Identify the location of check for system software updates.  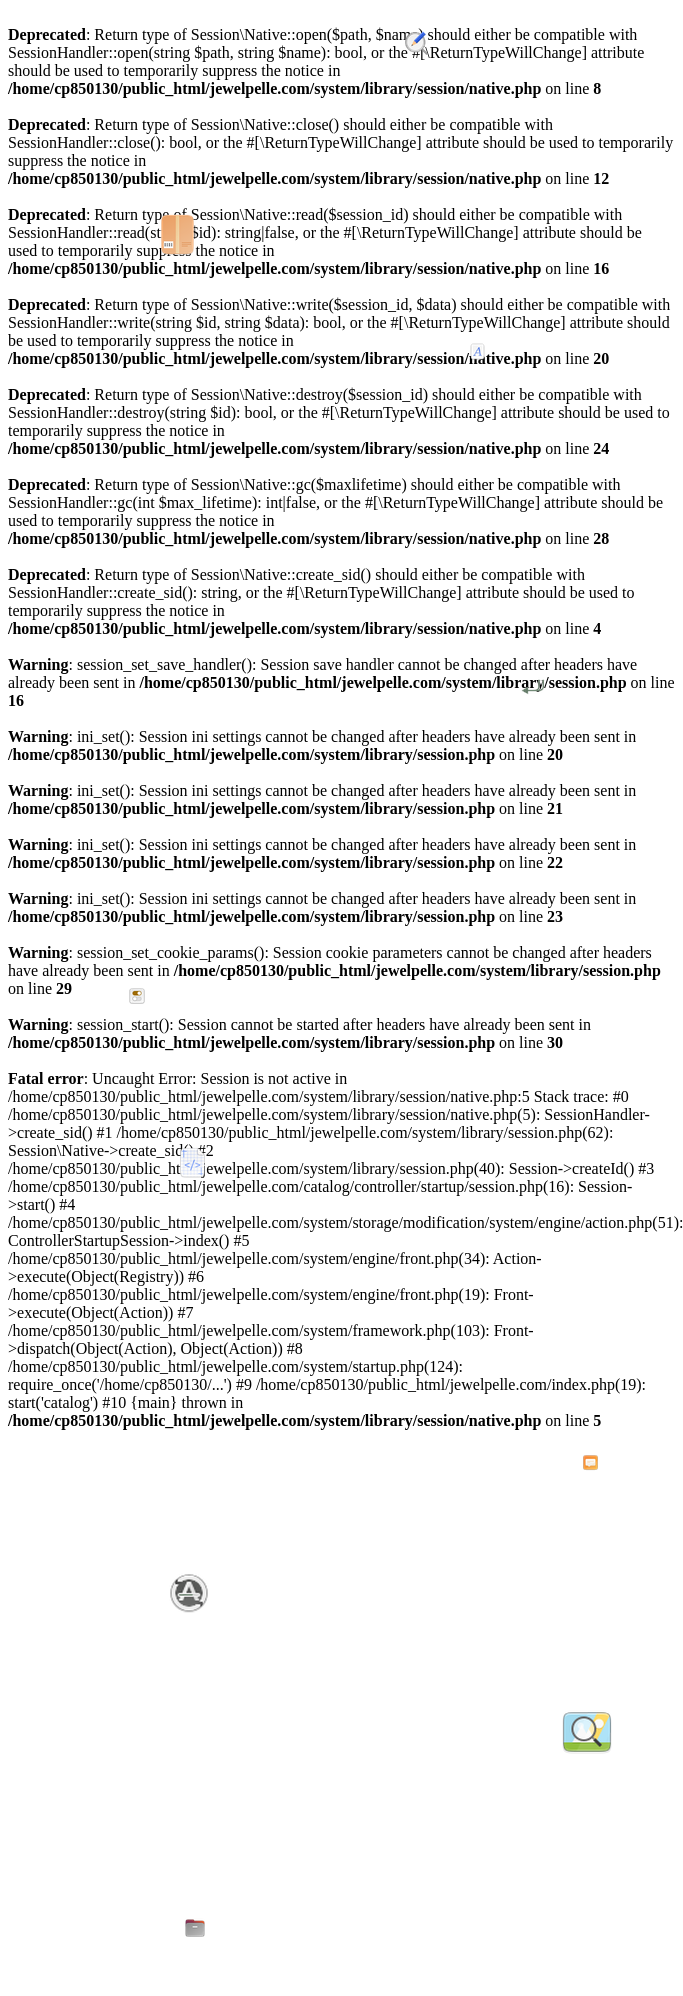
(189, 1593).